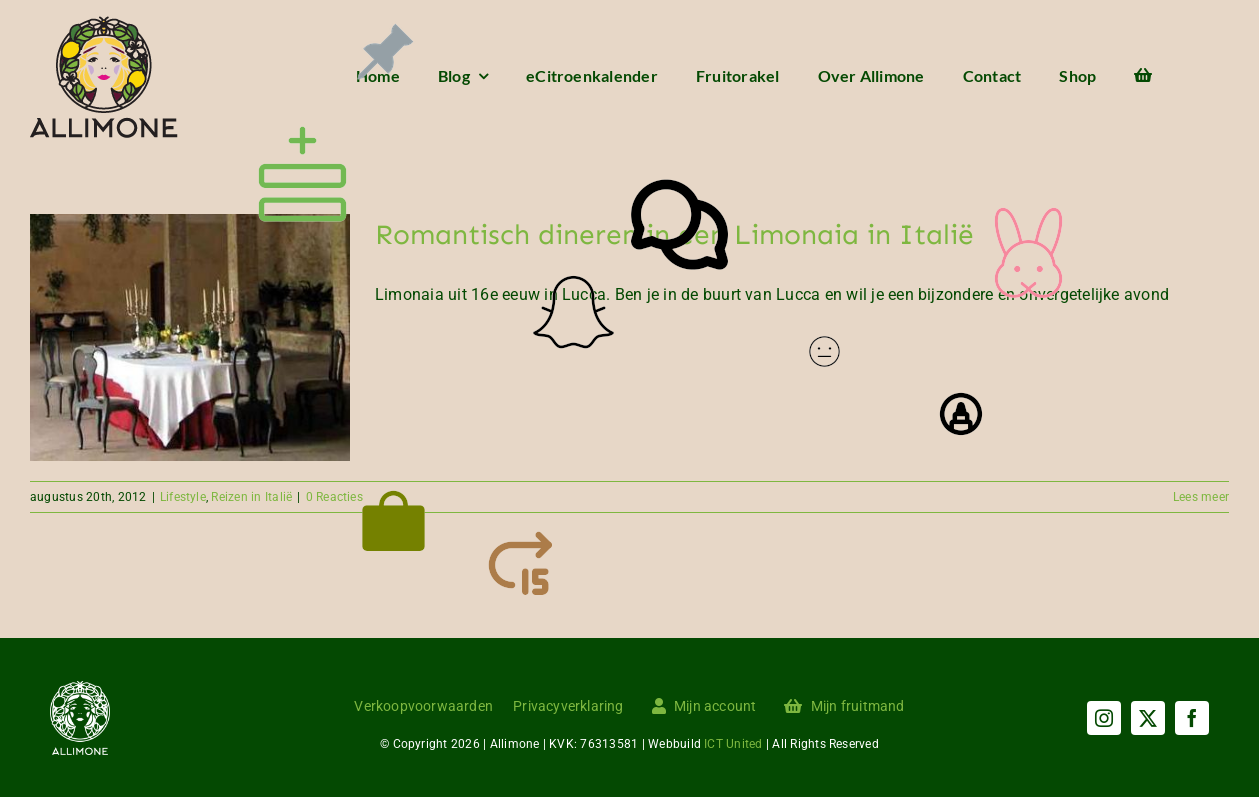 This screenshot has width=1259, height=797. What do you see at coordinates (961, 414) in the screenshot?
I see `mark or highlight a location on a map` at bounding box center [961, 414].